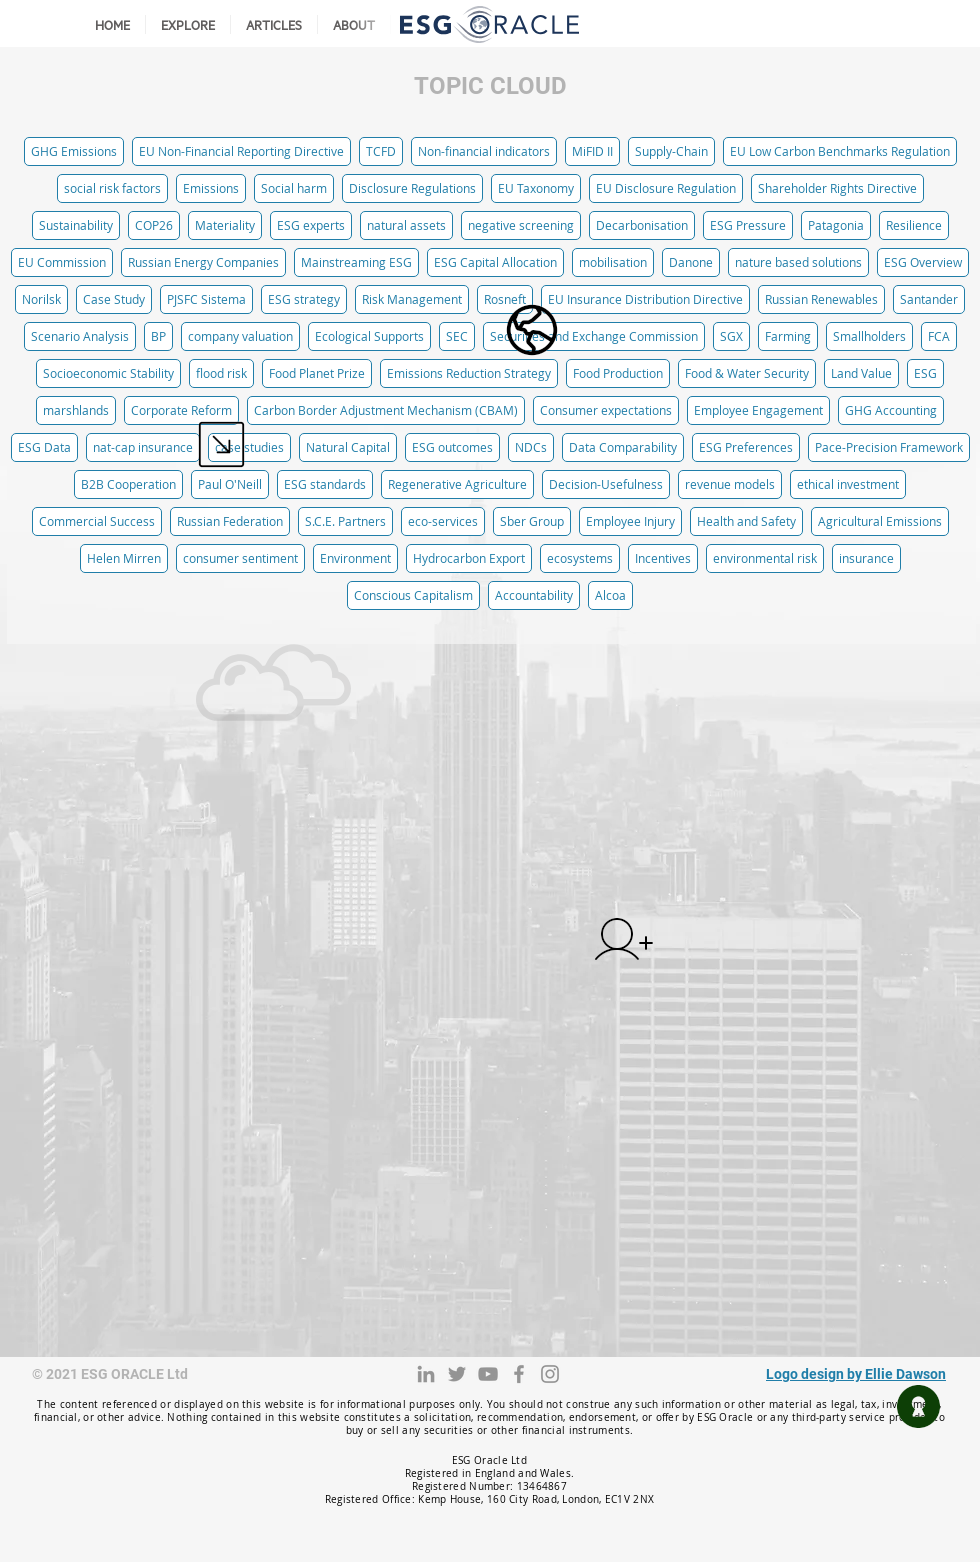 This screenshot has width=980, height=1562. I want to click on switch to western hemisphere region, so click(532, 330).